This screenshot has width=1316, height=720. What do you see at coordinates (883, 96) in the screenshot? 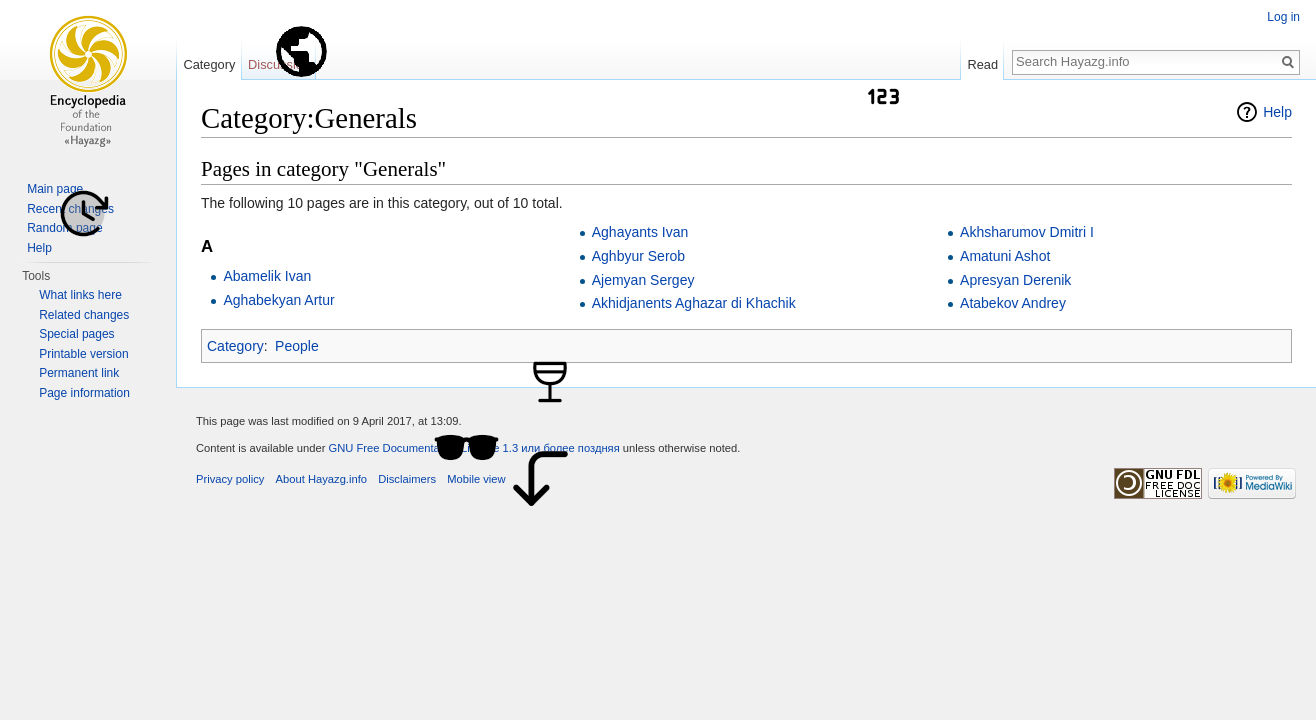
I see `switch to numeric input mode` at bounding box center [883, 96].